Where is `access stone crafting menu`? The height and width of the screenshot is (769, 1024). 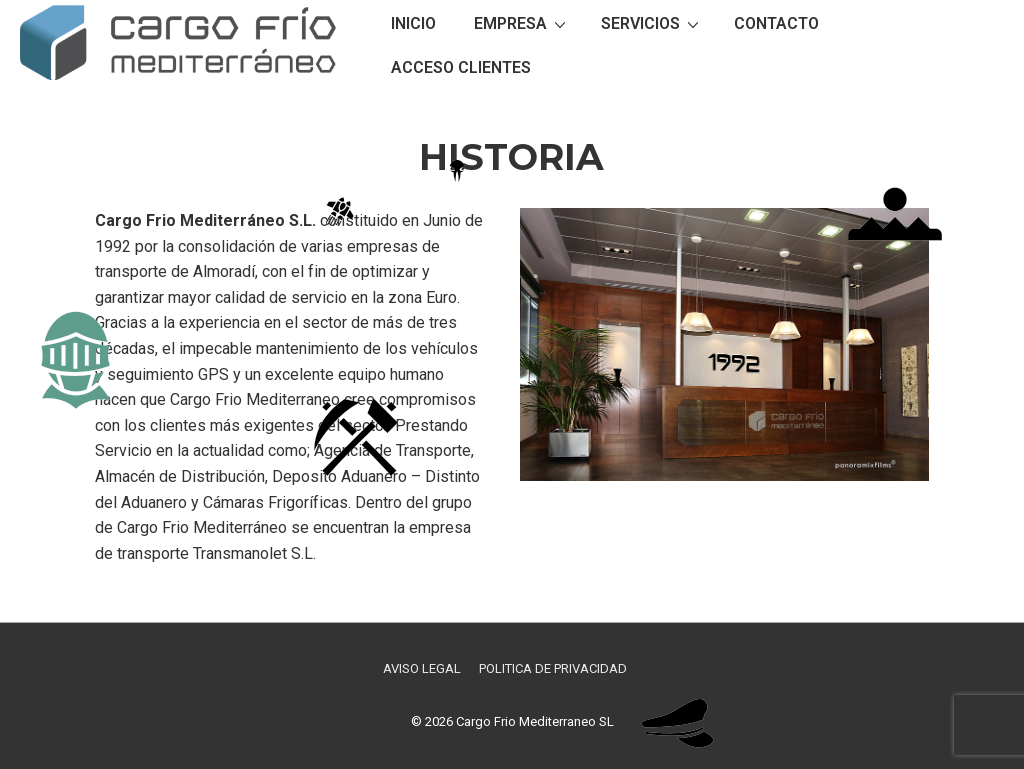
access stone crafting menu is located at coordinates (356, 437).